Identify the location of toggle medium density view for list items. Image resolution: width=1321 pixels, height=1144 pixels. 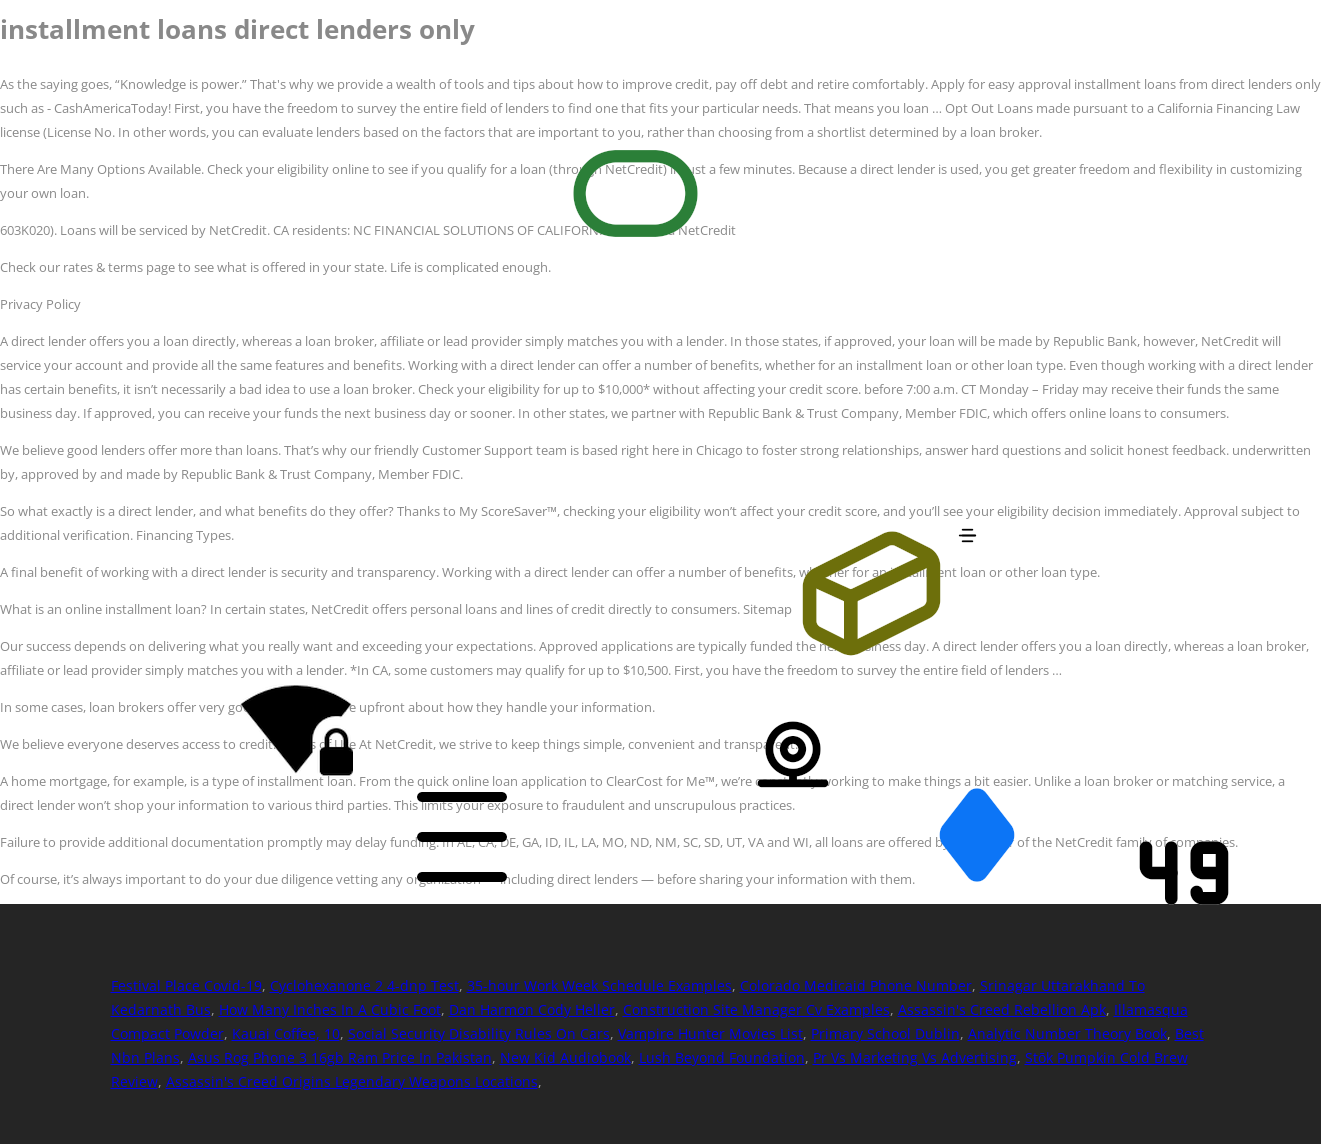
(462, 837).